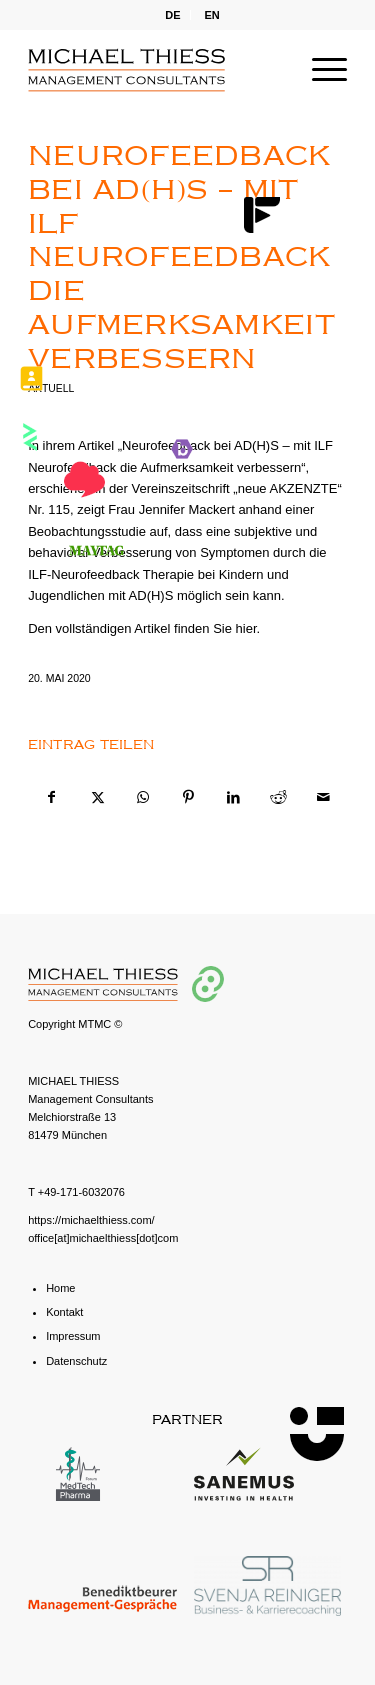  I want to click on visit bugcrowd security platform, so click(182, 449).